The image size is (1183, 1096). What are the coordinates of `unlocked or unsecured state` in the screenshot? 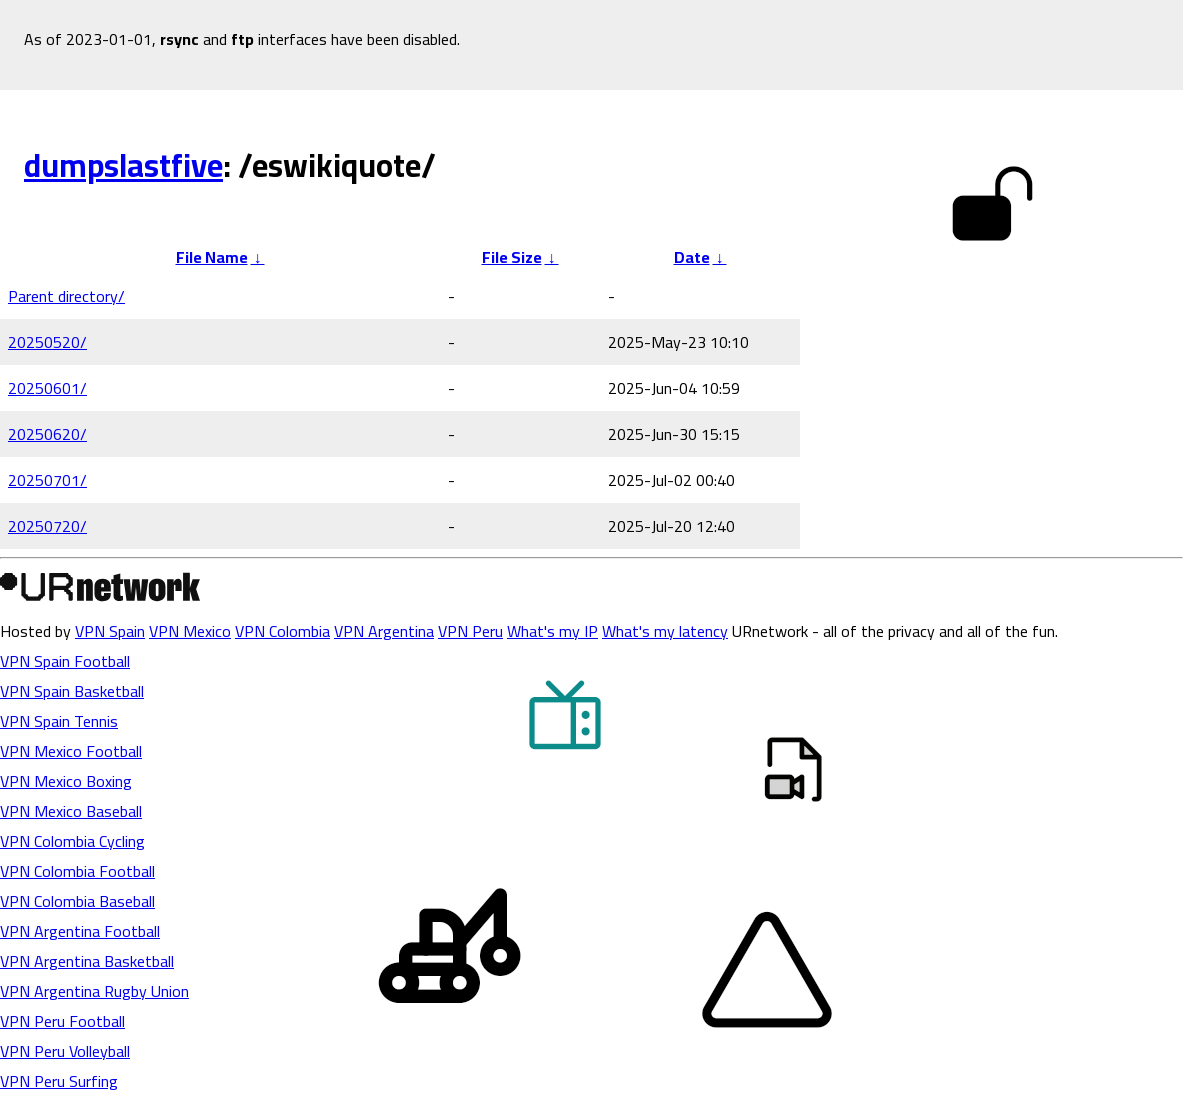 It's located at (992, 203).